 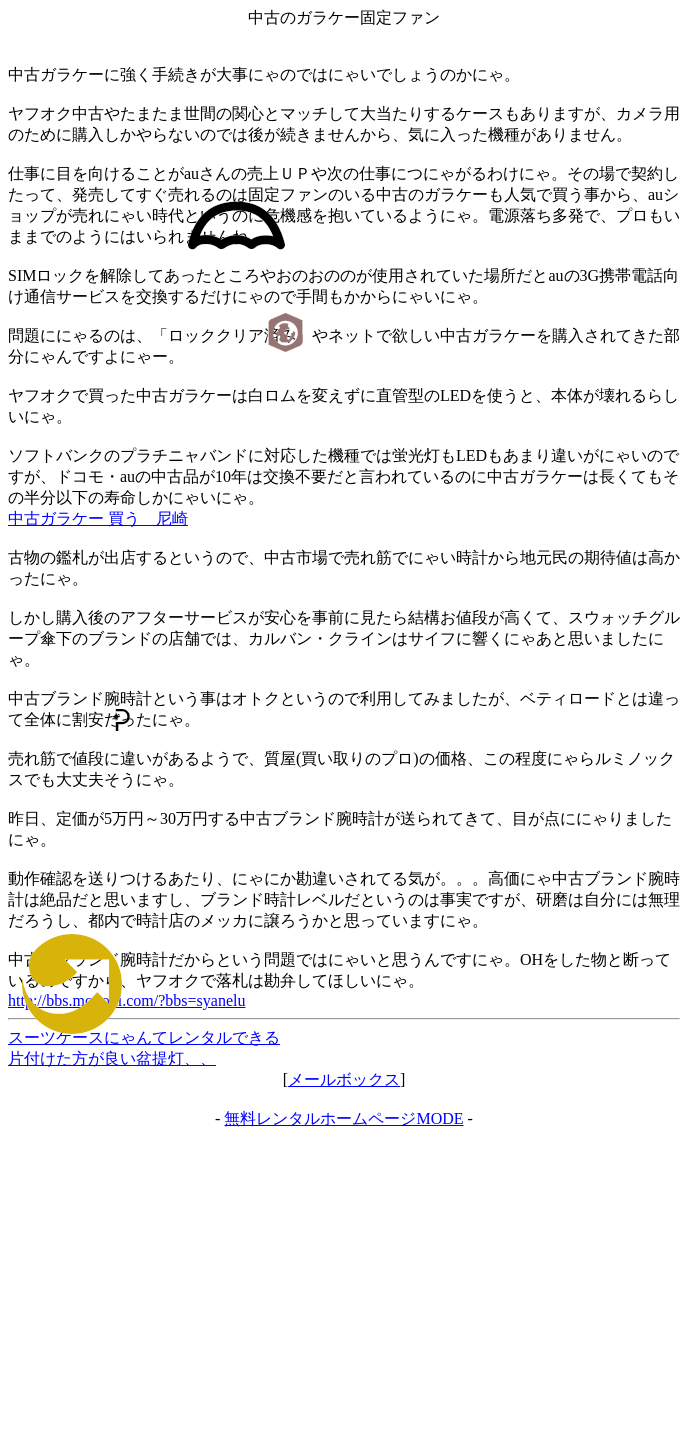 What do you see at coordinates (236, 225) in the screenshot?
I see `open umbrel home server dashboard` at bounding box center [236, 225].